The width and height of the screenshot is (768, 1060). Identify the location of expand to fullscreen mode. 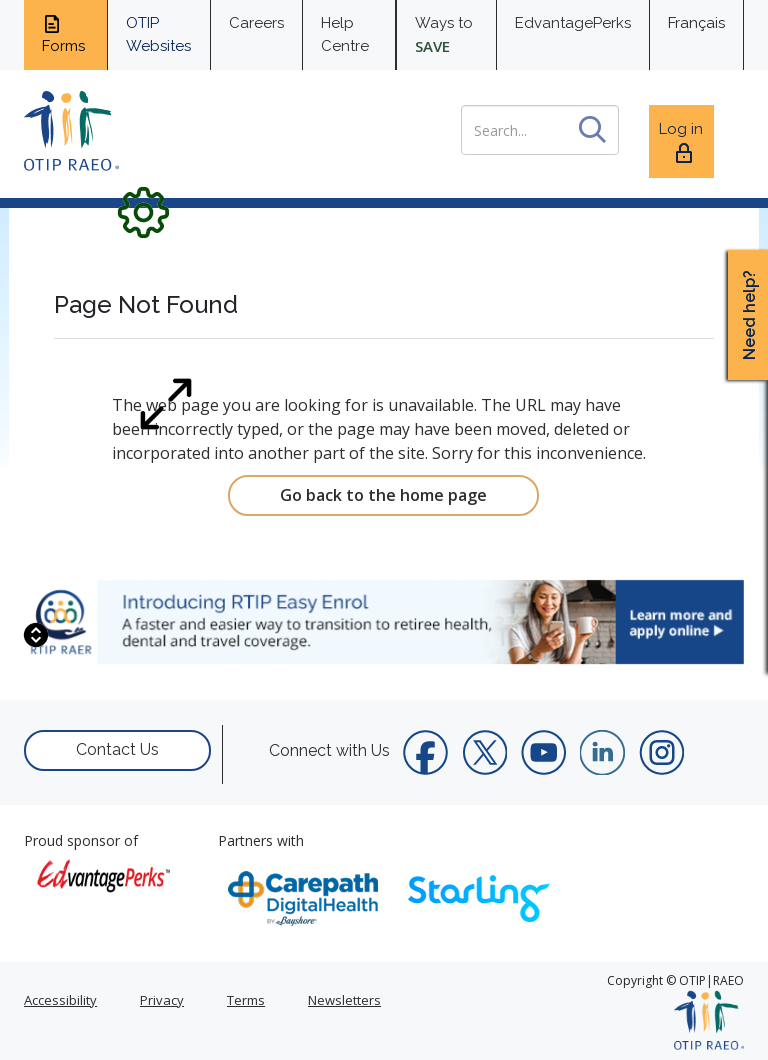
(166, 404).